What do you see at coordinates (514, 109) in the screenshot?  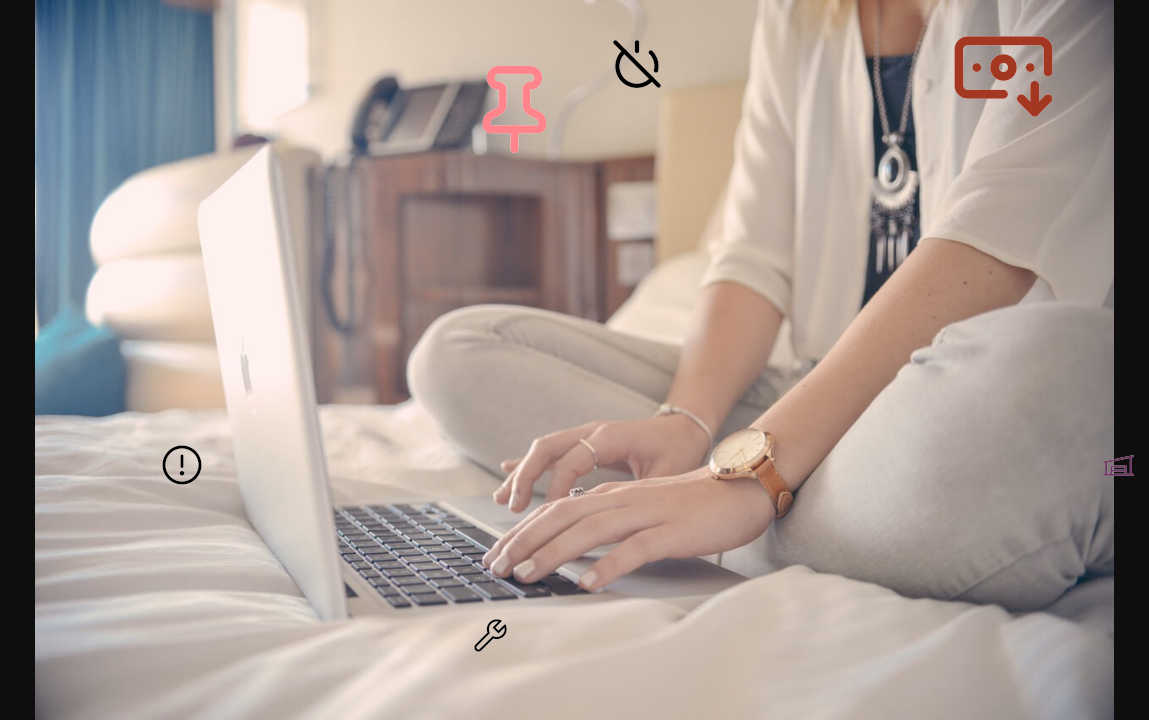 I see `pin an item to keep it visible` at bounding box center [514, 109].